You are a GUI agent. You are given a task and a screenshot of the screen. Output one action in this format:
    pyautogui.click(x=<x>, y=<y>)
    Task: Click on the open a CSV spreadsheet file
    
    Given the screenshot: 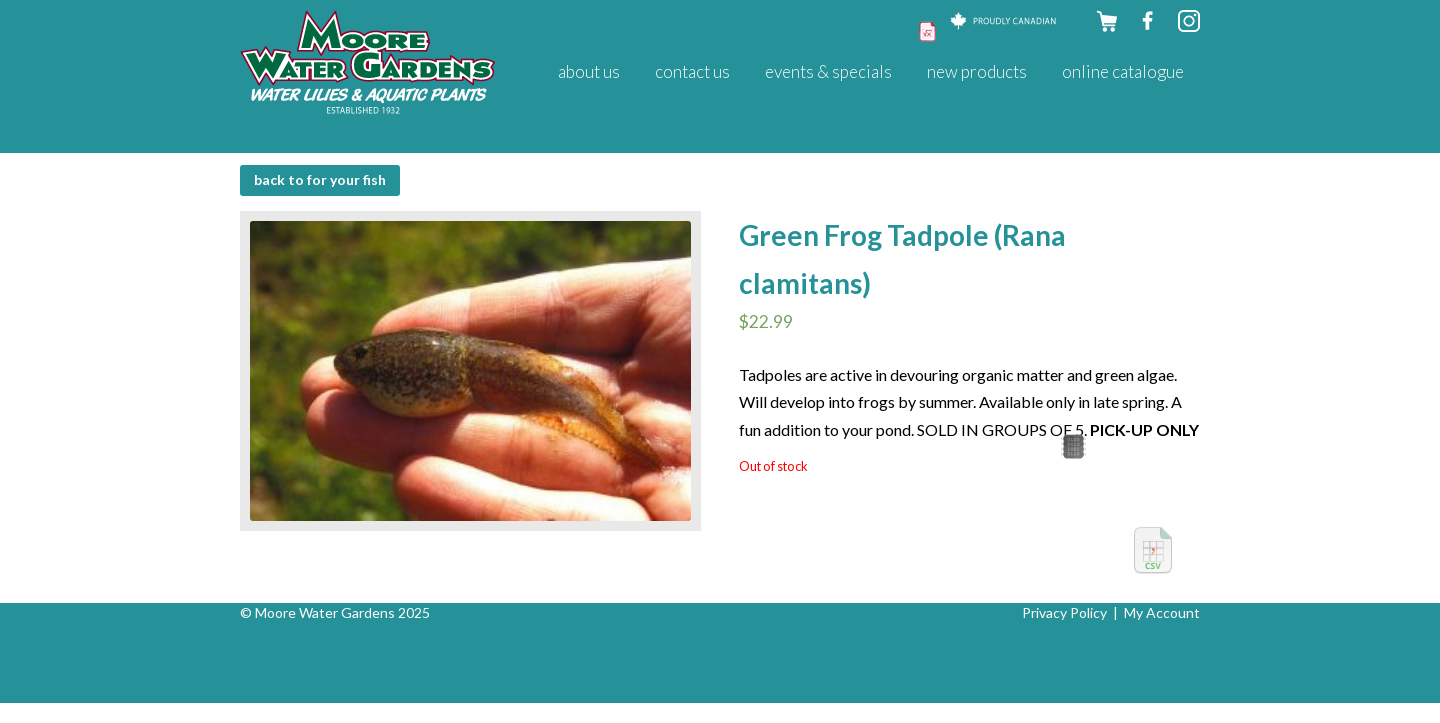 What is the action you would take?
    pyautogui.click(x=1153, y=550)
    